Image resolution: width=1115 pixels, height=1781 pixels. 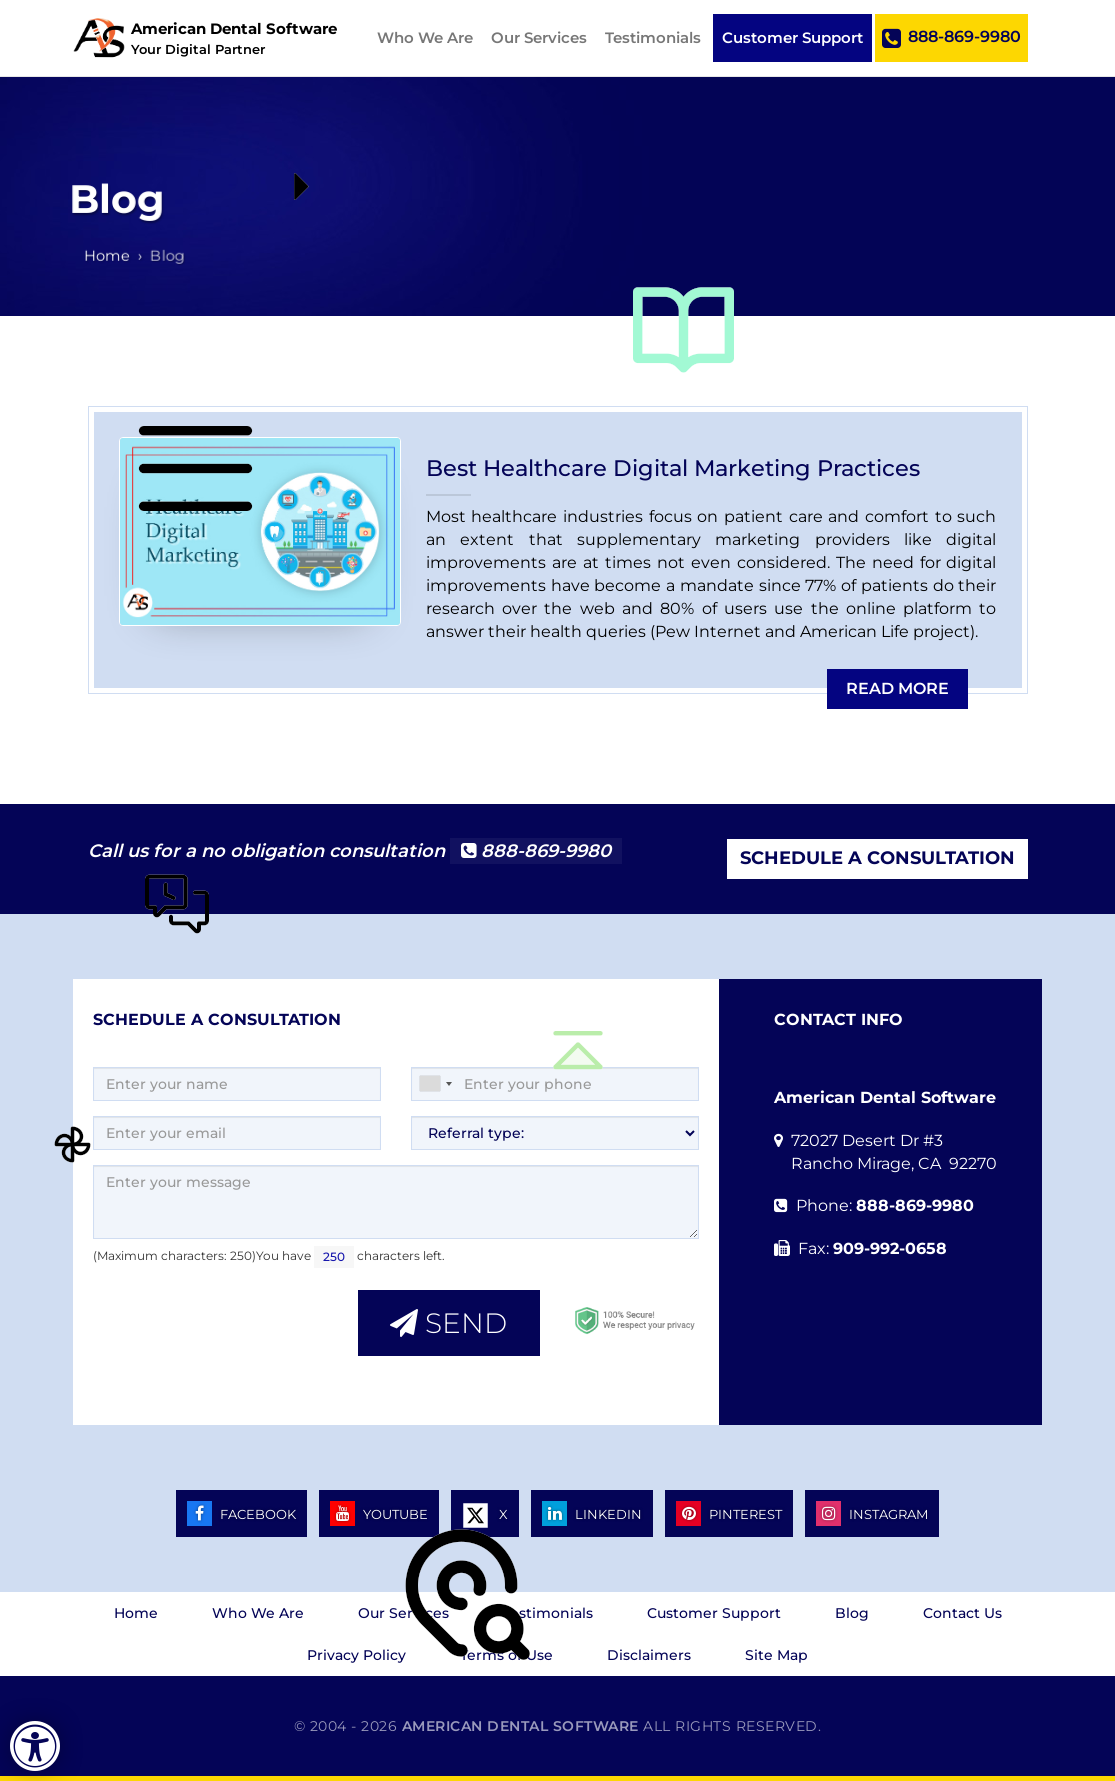 What do you see at coordinates (683, 331) in the screenshot?
I see `access documentation or readme` at bounding box center [683, 331].